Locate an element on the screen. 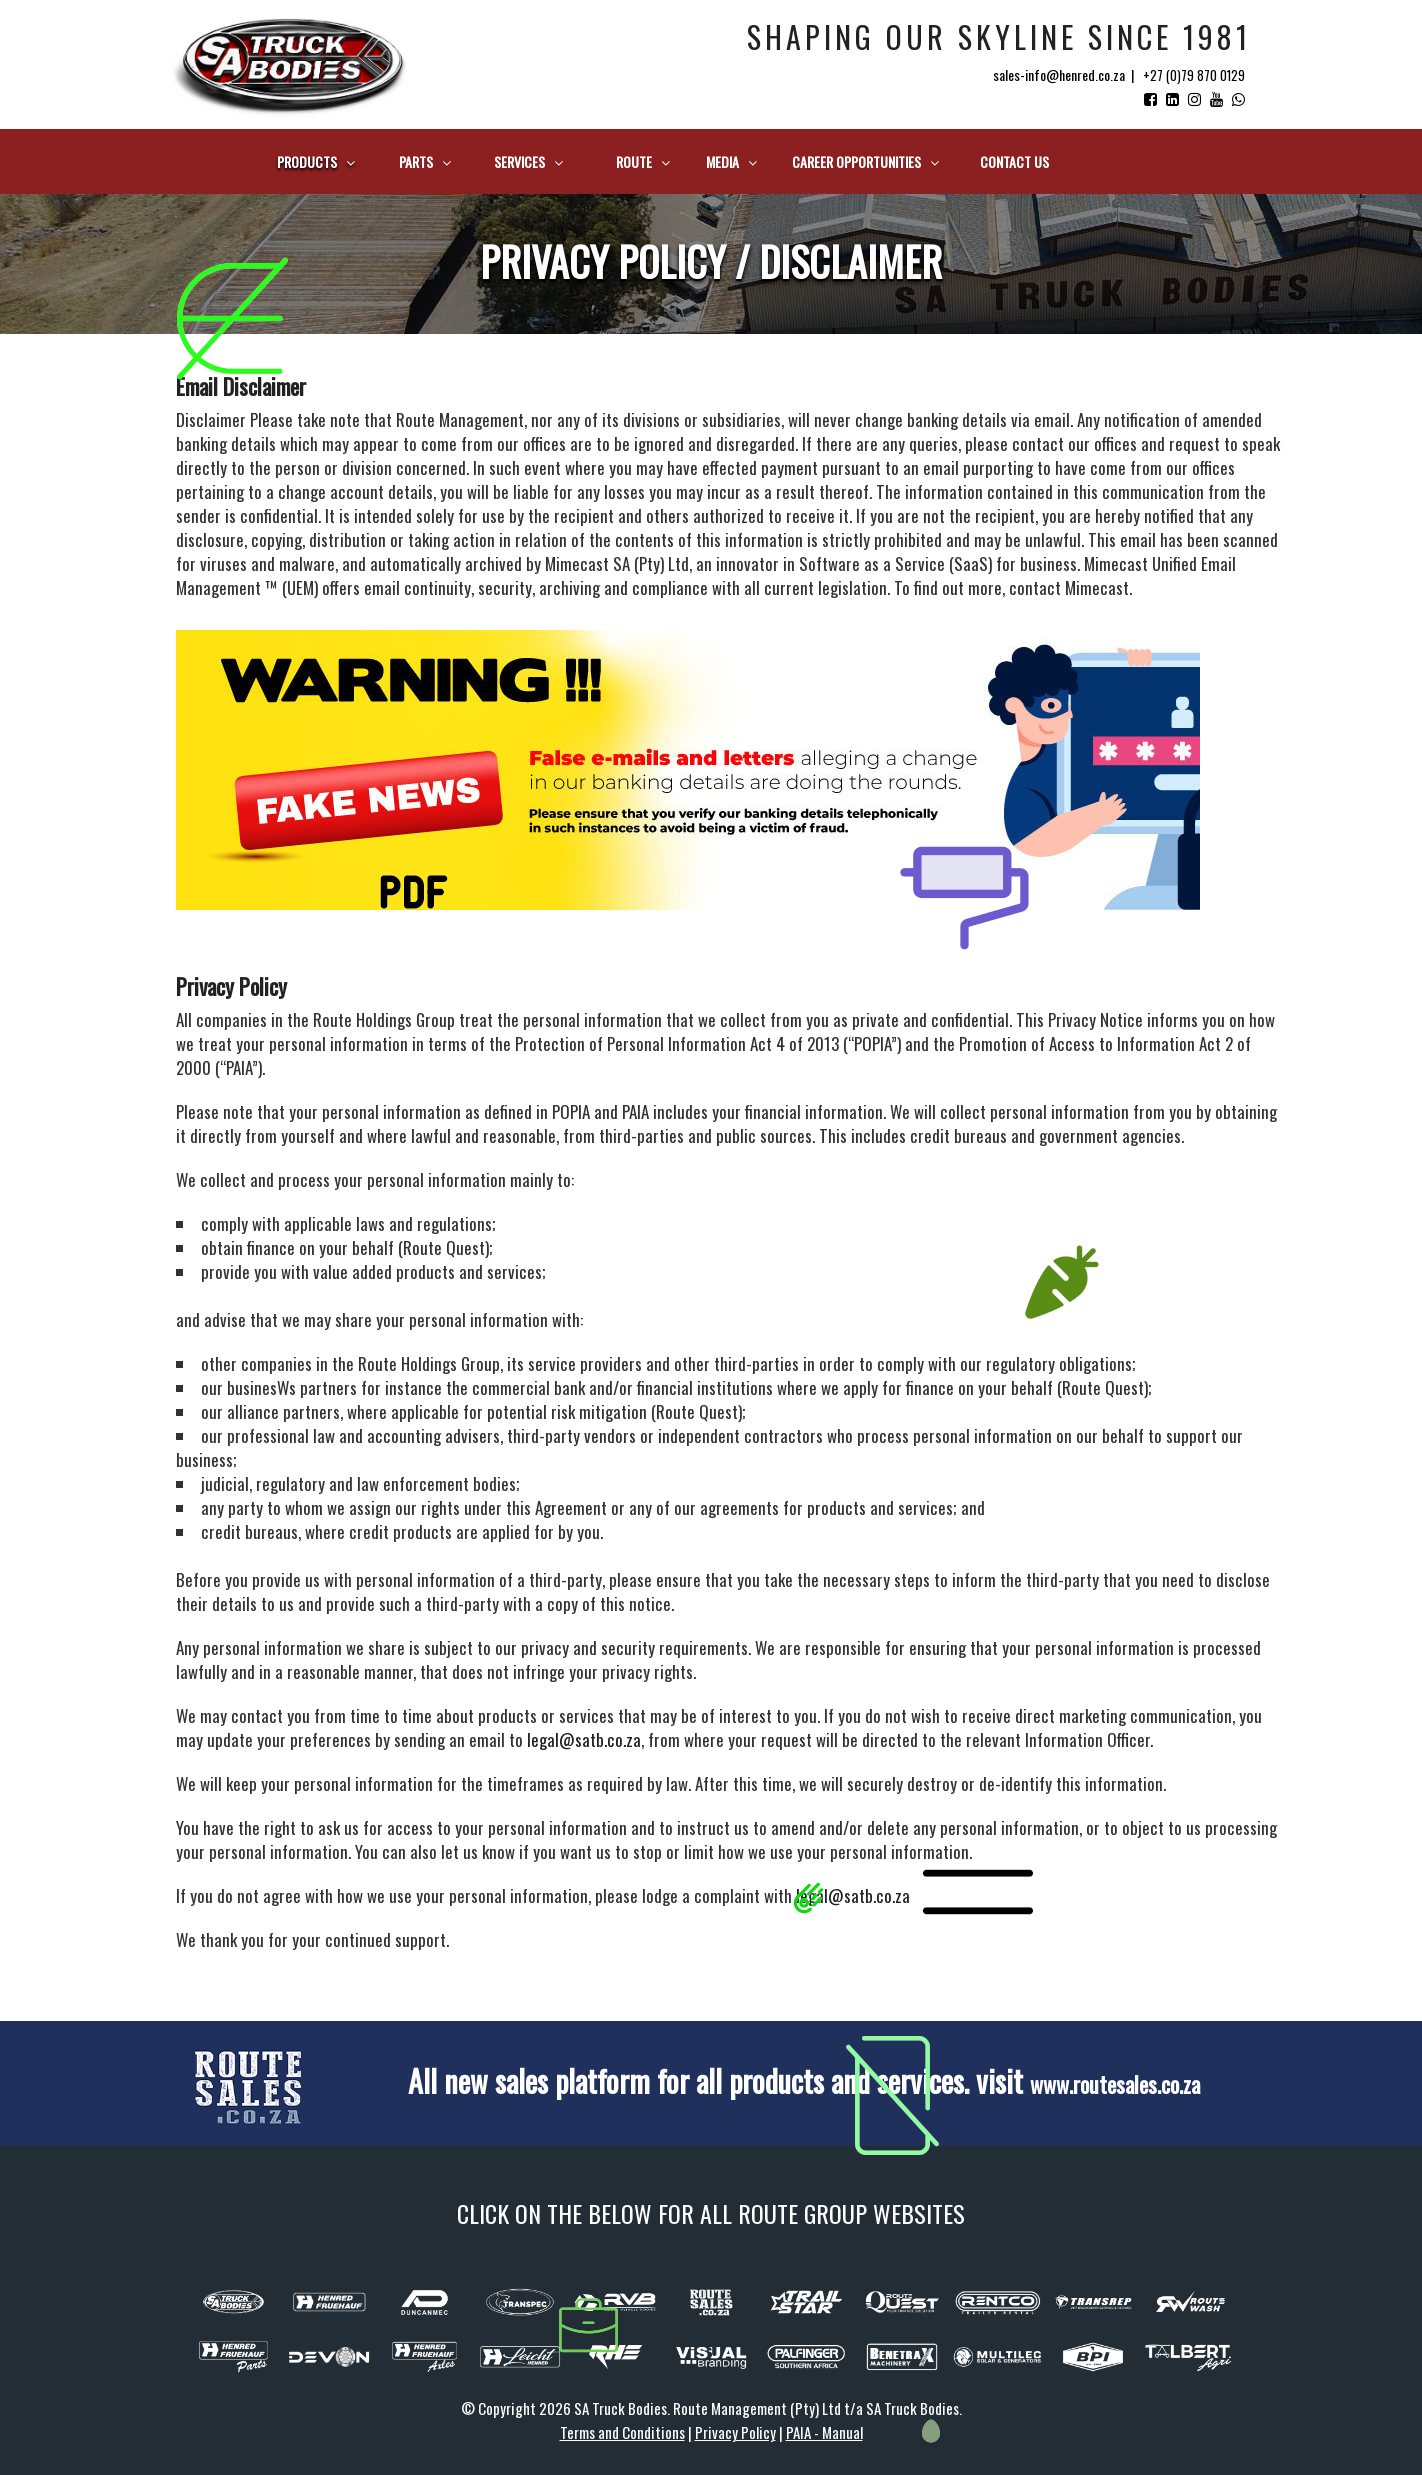  indicates breakfast or food-related content is located at coordinates (931, 2431).